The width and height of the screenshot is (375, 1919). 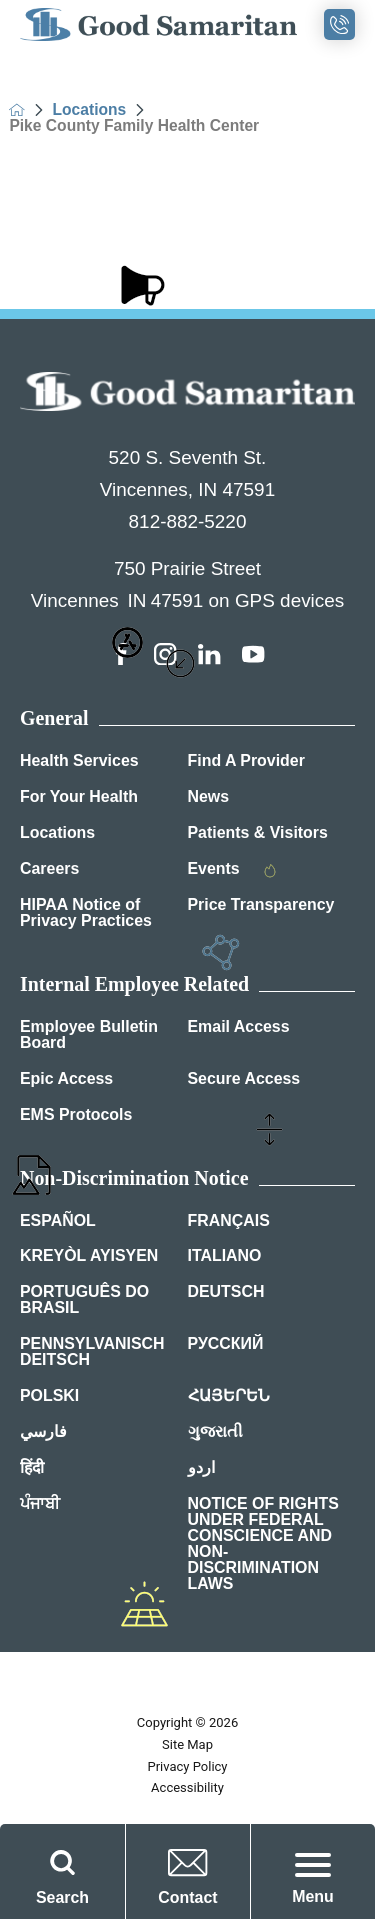 What do you see at coordinates (127, 642) in the screenshot?
I see `download apps from the app store` at bounding box center [127, 642].